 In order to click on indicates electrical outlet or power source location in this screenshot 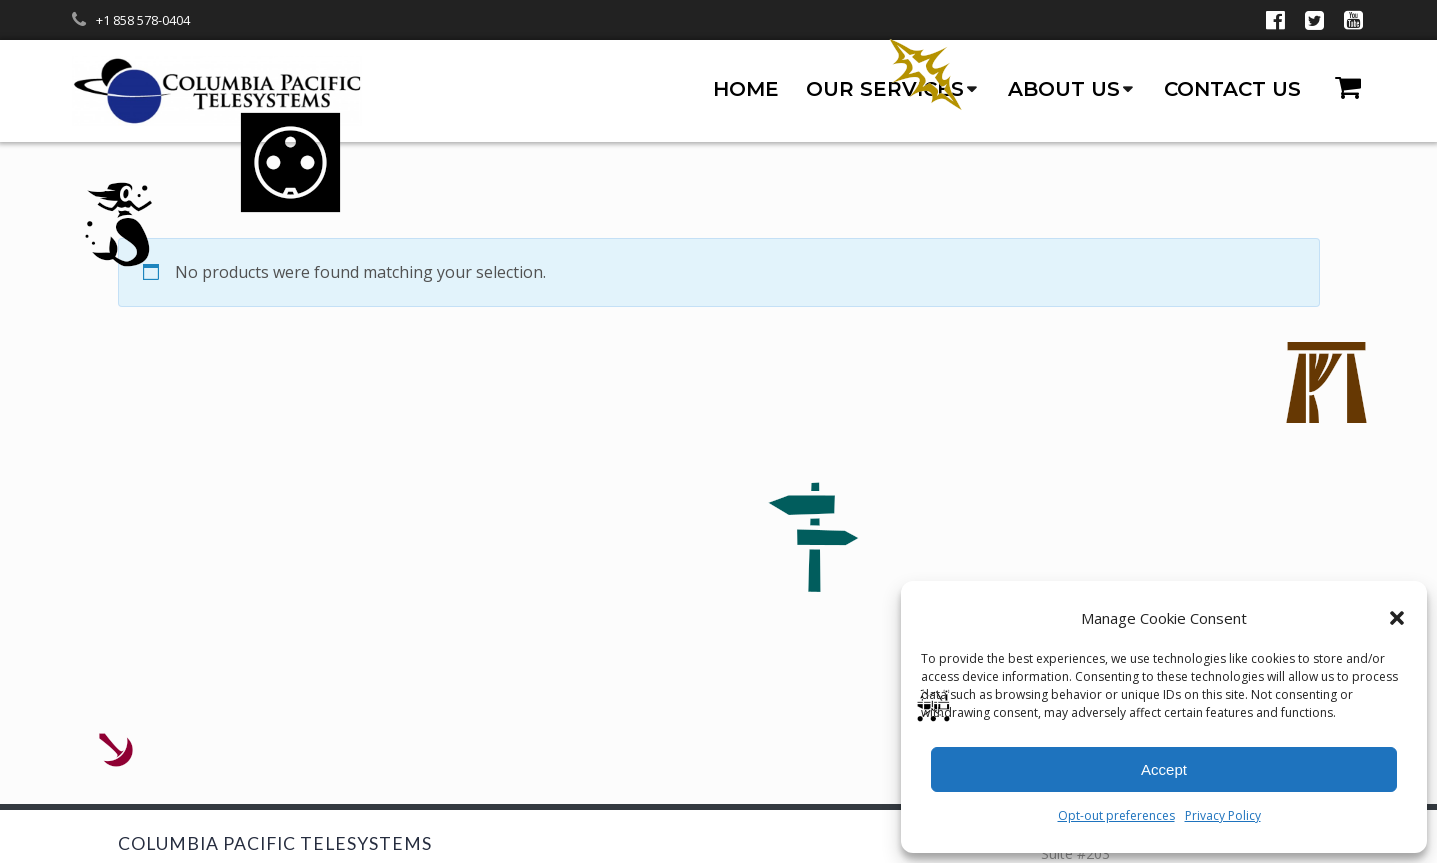, I will do `click(290, 162)`.